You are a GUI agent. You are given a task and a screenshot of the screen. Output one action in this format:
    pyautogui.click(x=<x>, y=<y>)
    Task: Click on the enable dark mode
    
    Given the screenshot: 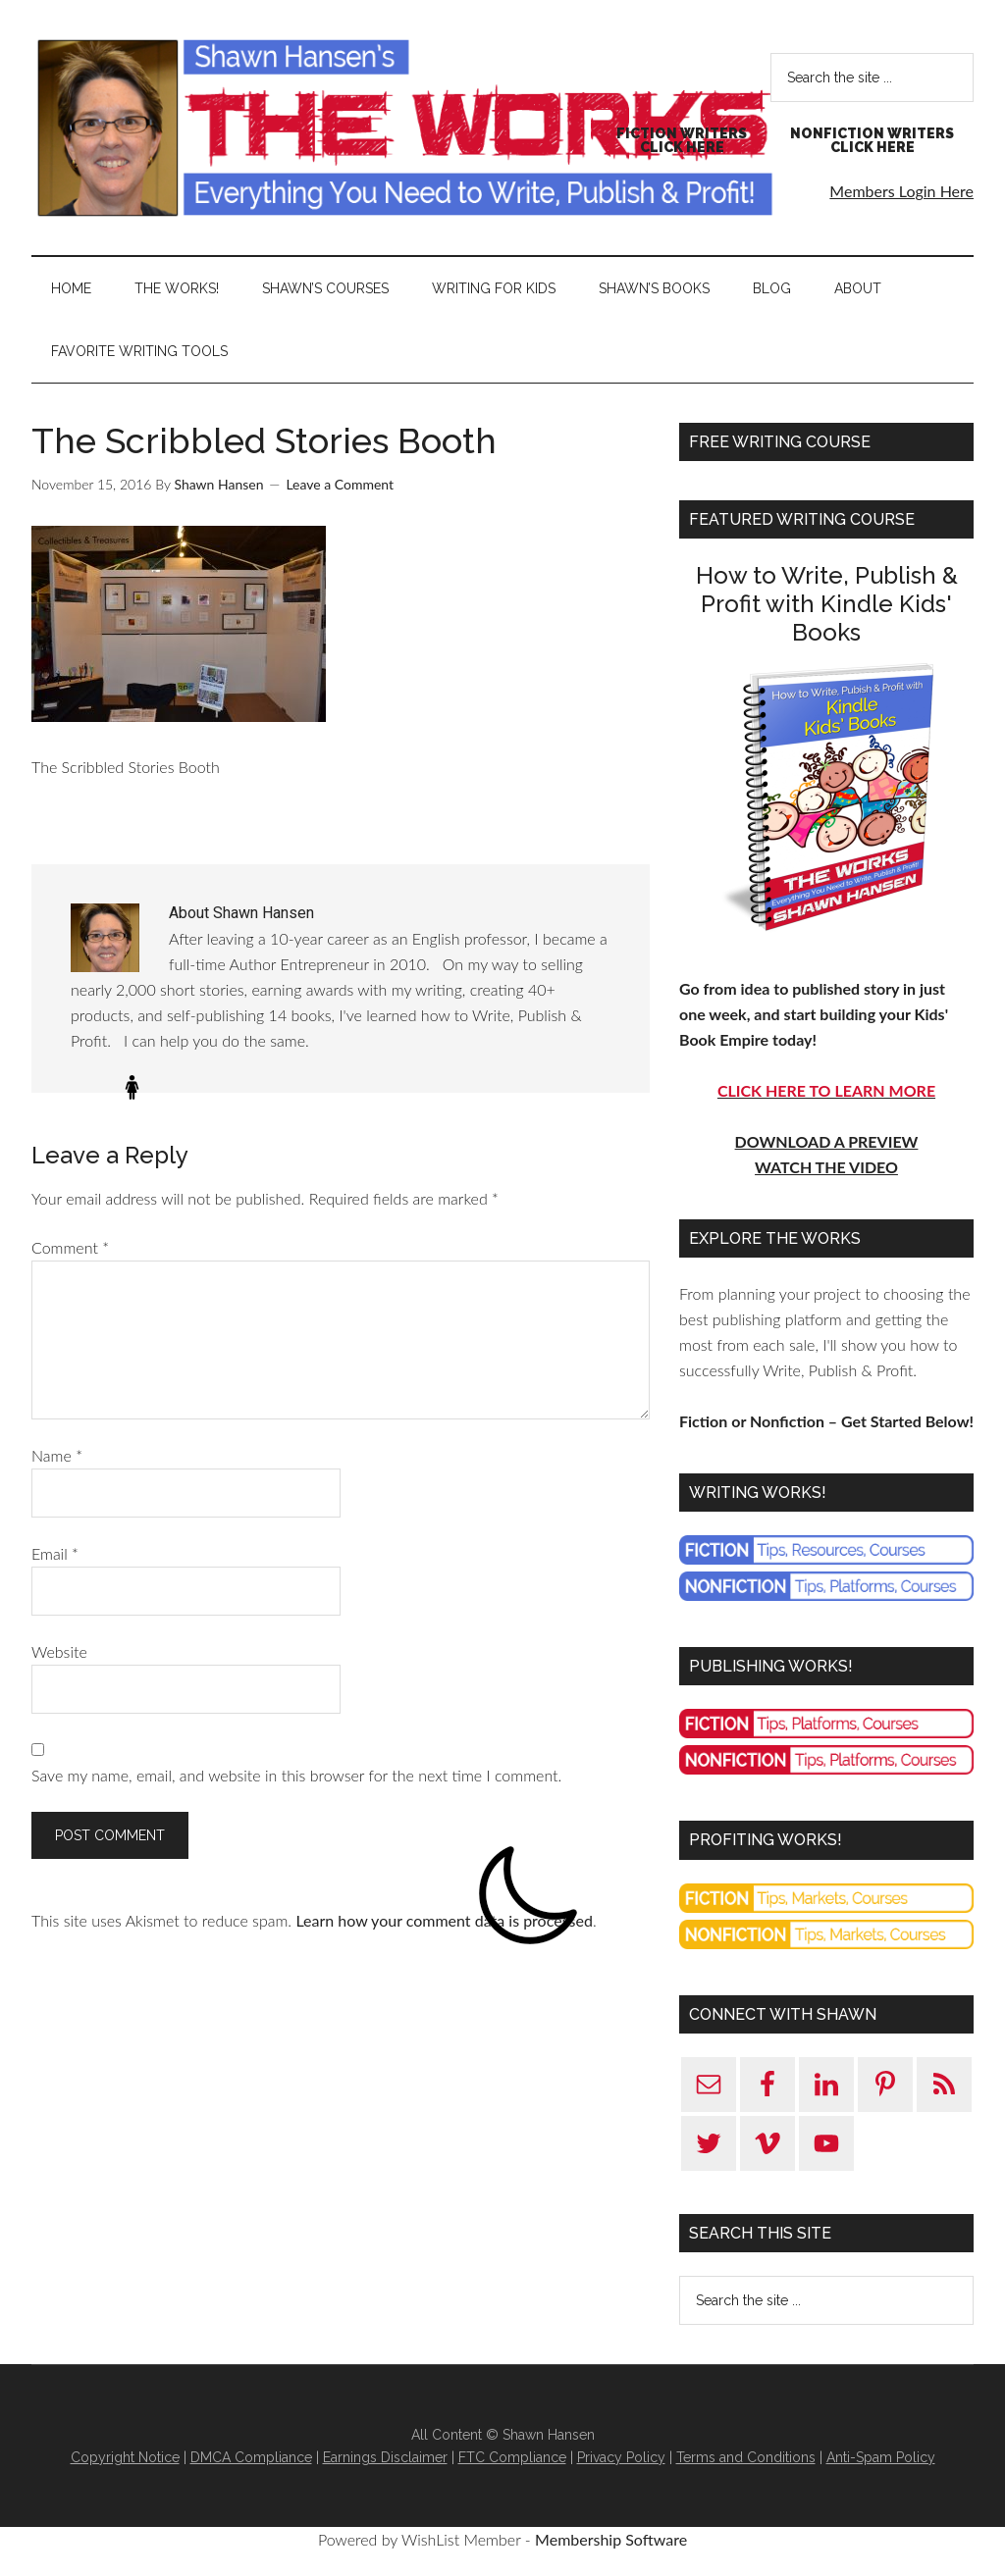 What is the action you would take?
    pyautogui.click(x=528, y=1895)
    